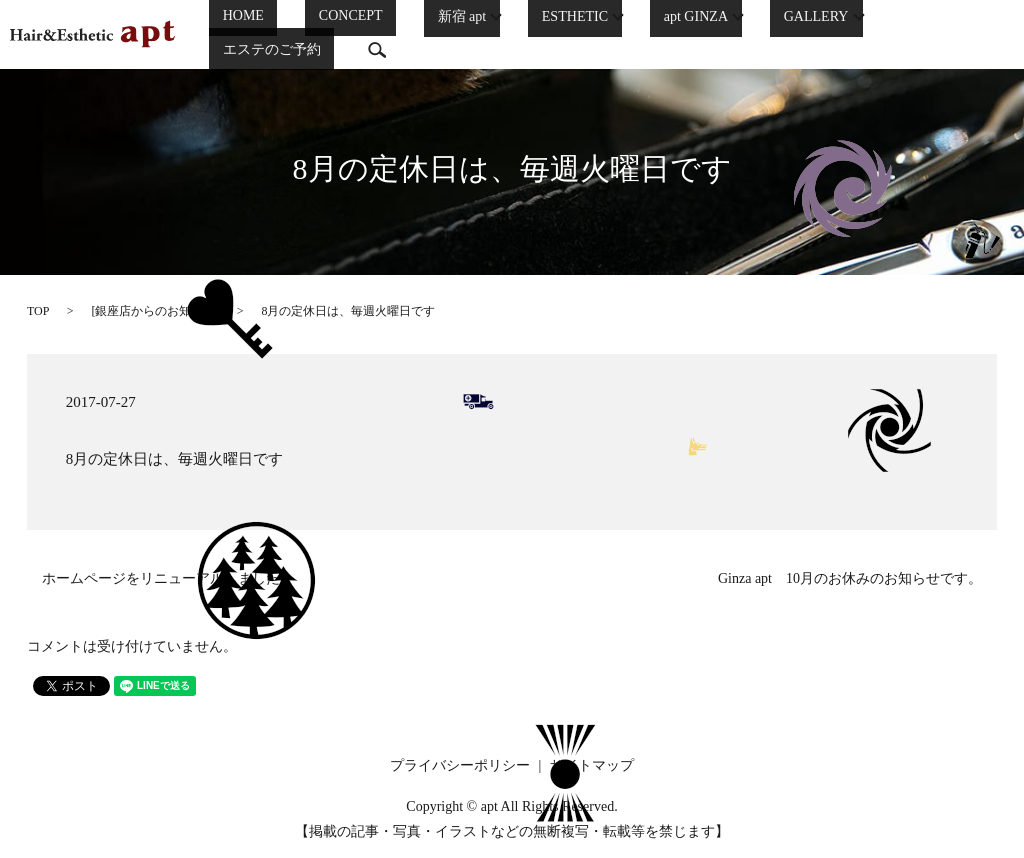 This screenshot has width=1024, height=858. What do you see at coordinates (478, 401) in the screenshot?
I see `military ambulance unit or medical transport` at bounding box center [478, 401].